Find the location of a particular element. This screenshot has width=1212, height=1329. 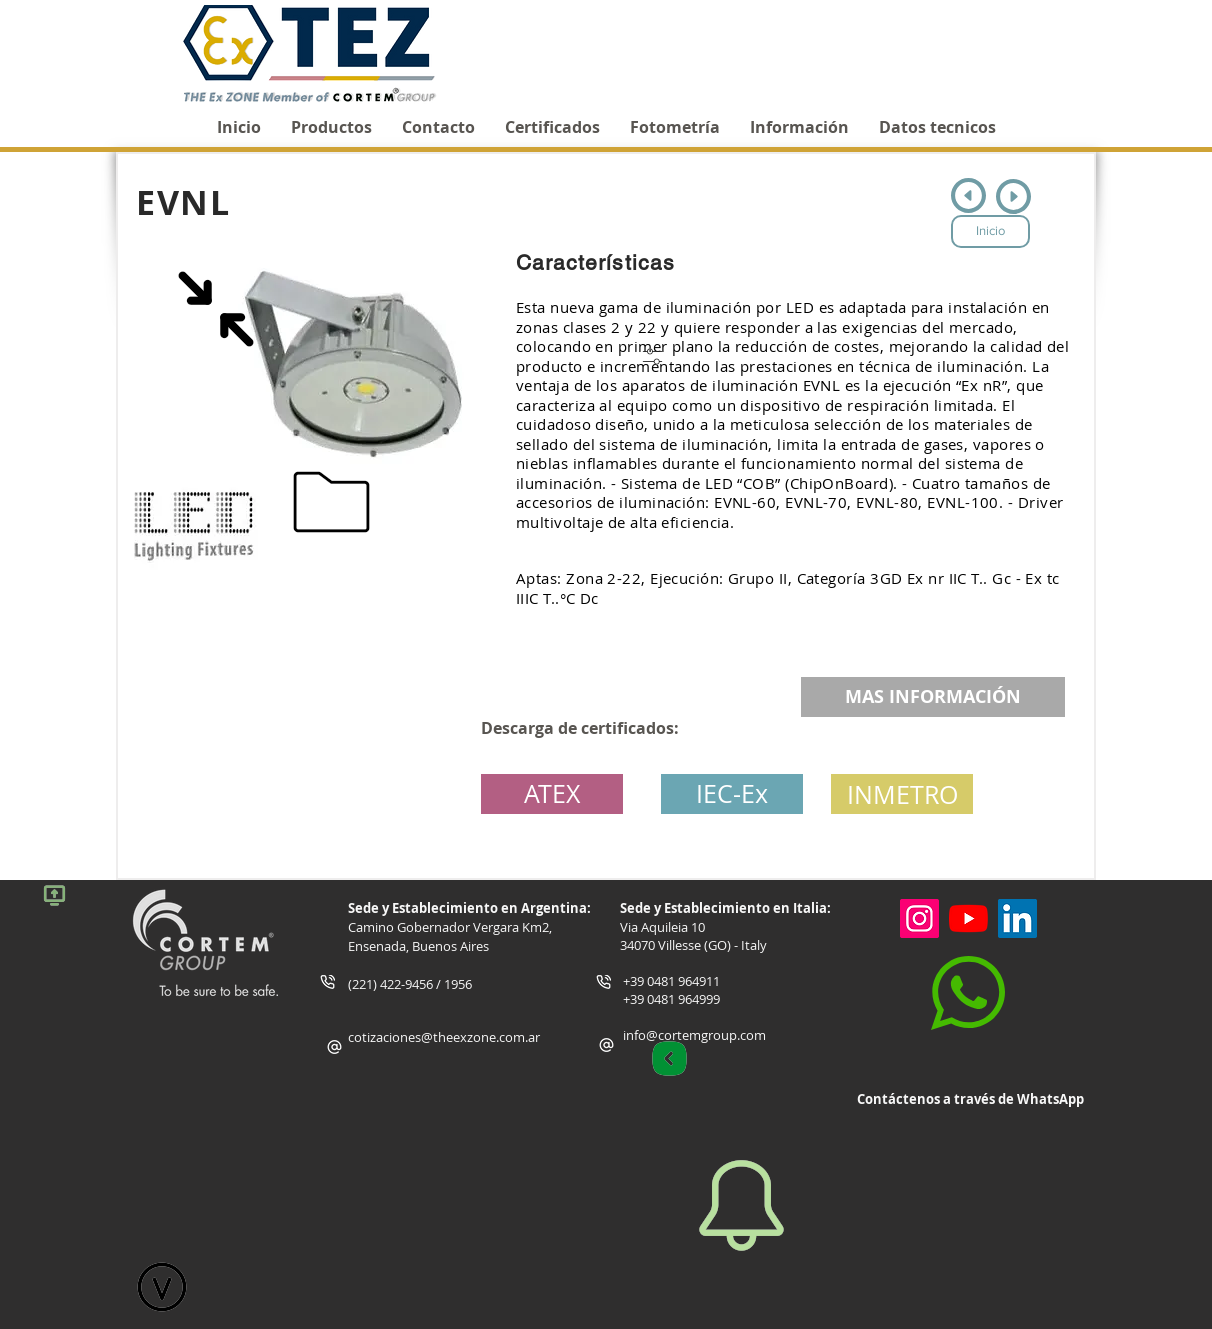

minimize or reduce window size is located at coordinates (216, 309).